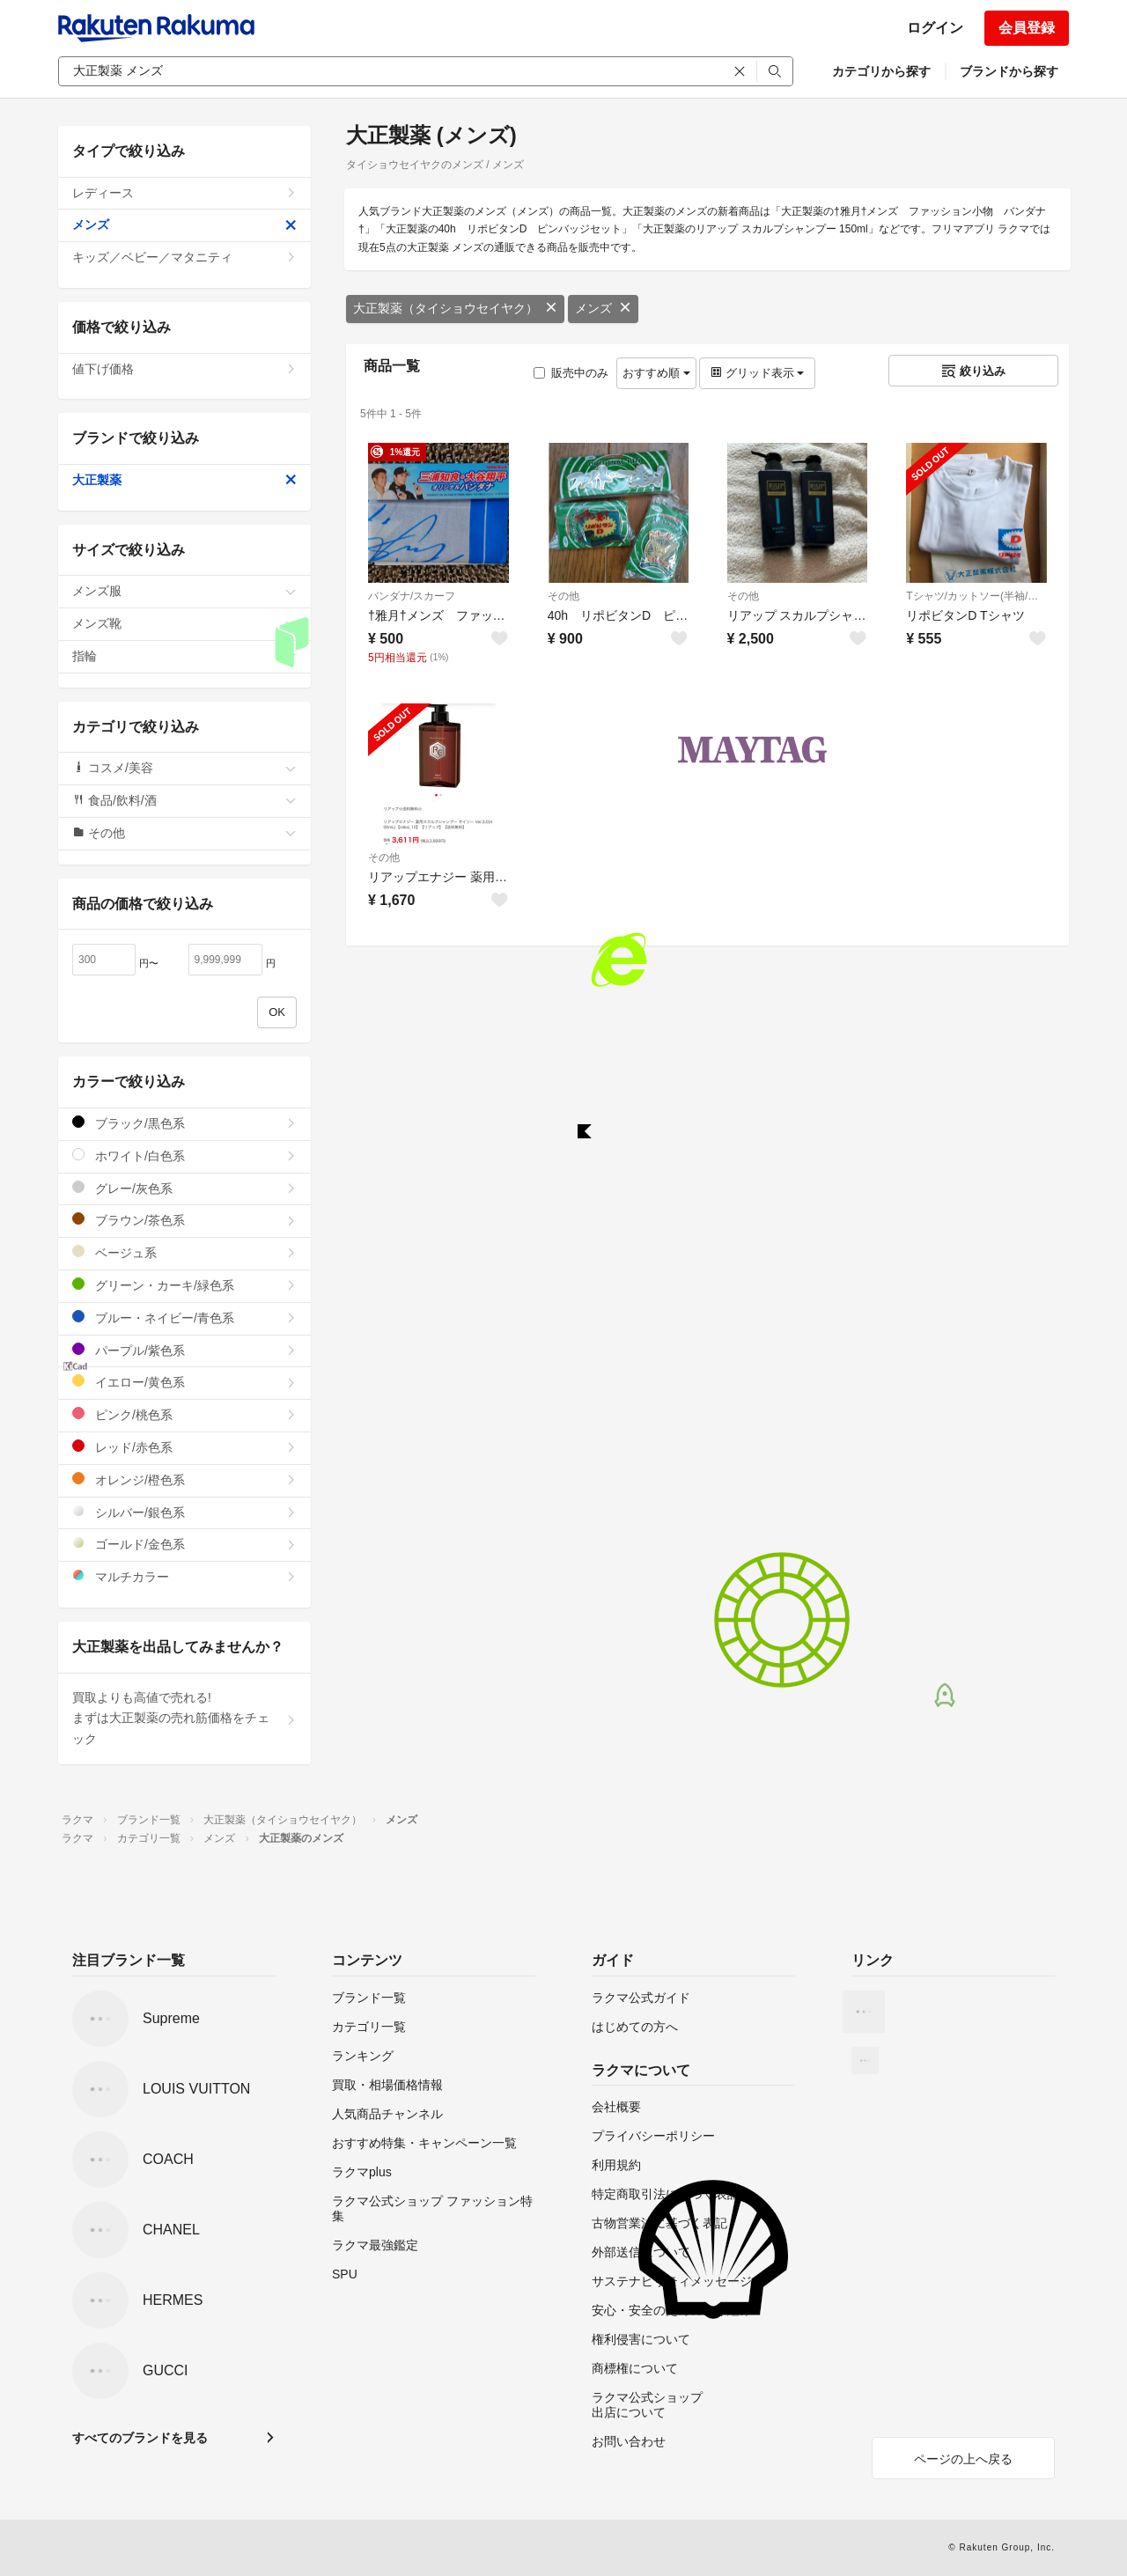 The image size is (1127, 2576). I want to click on file.io brand logo, so click(291, 642).